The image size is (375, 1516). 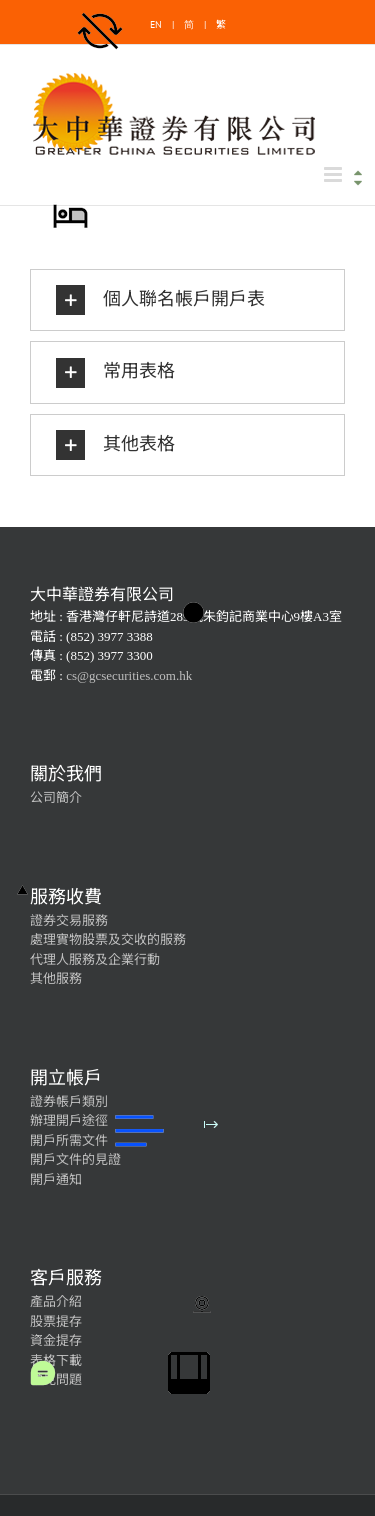 I want to click on export file or data to external location, so click(x=211, y=1125).